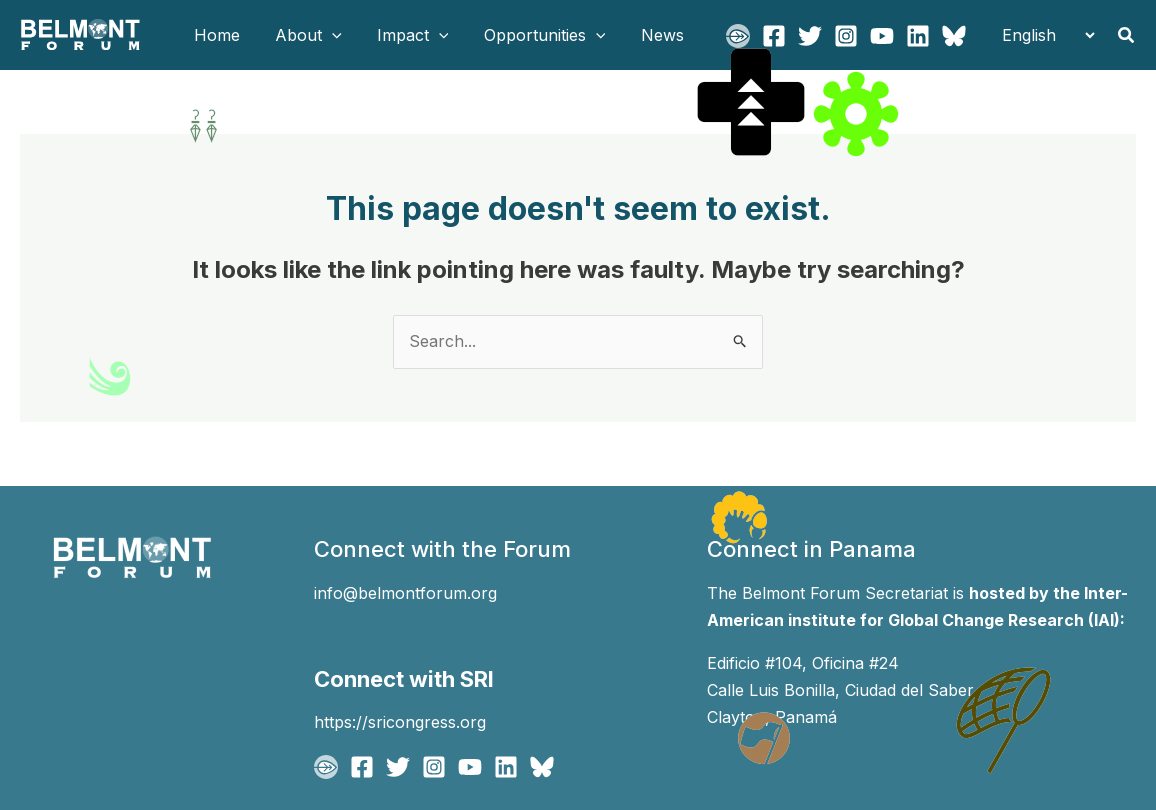 This screenshot has height=810, width=1156. Describe the element at coordinates (764, 738) in the screenshot. I see `flag or report content` at that location.